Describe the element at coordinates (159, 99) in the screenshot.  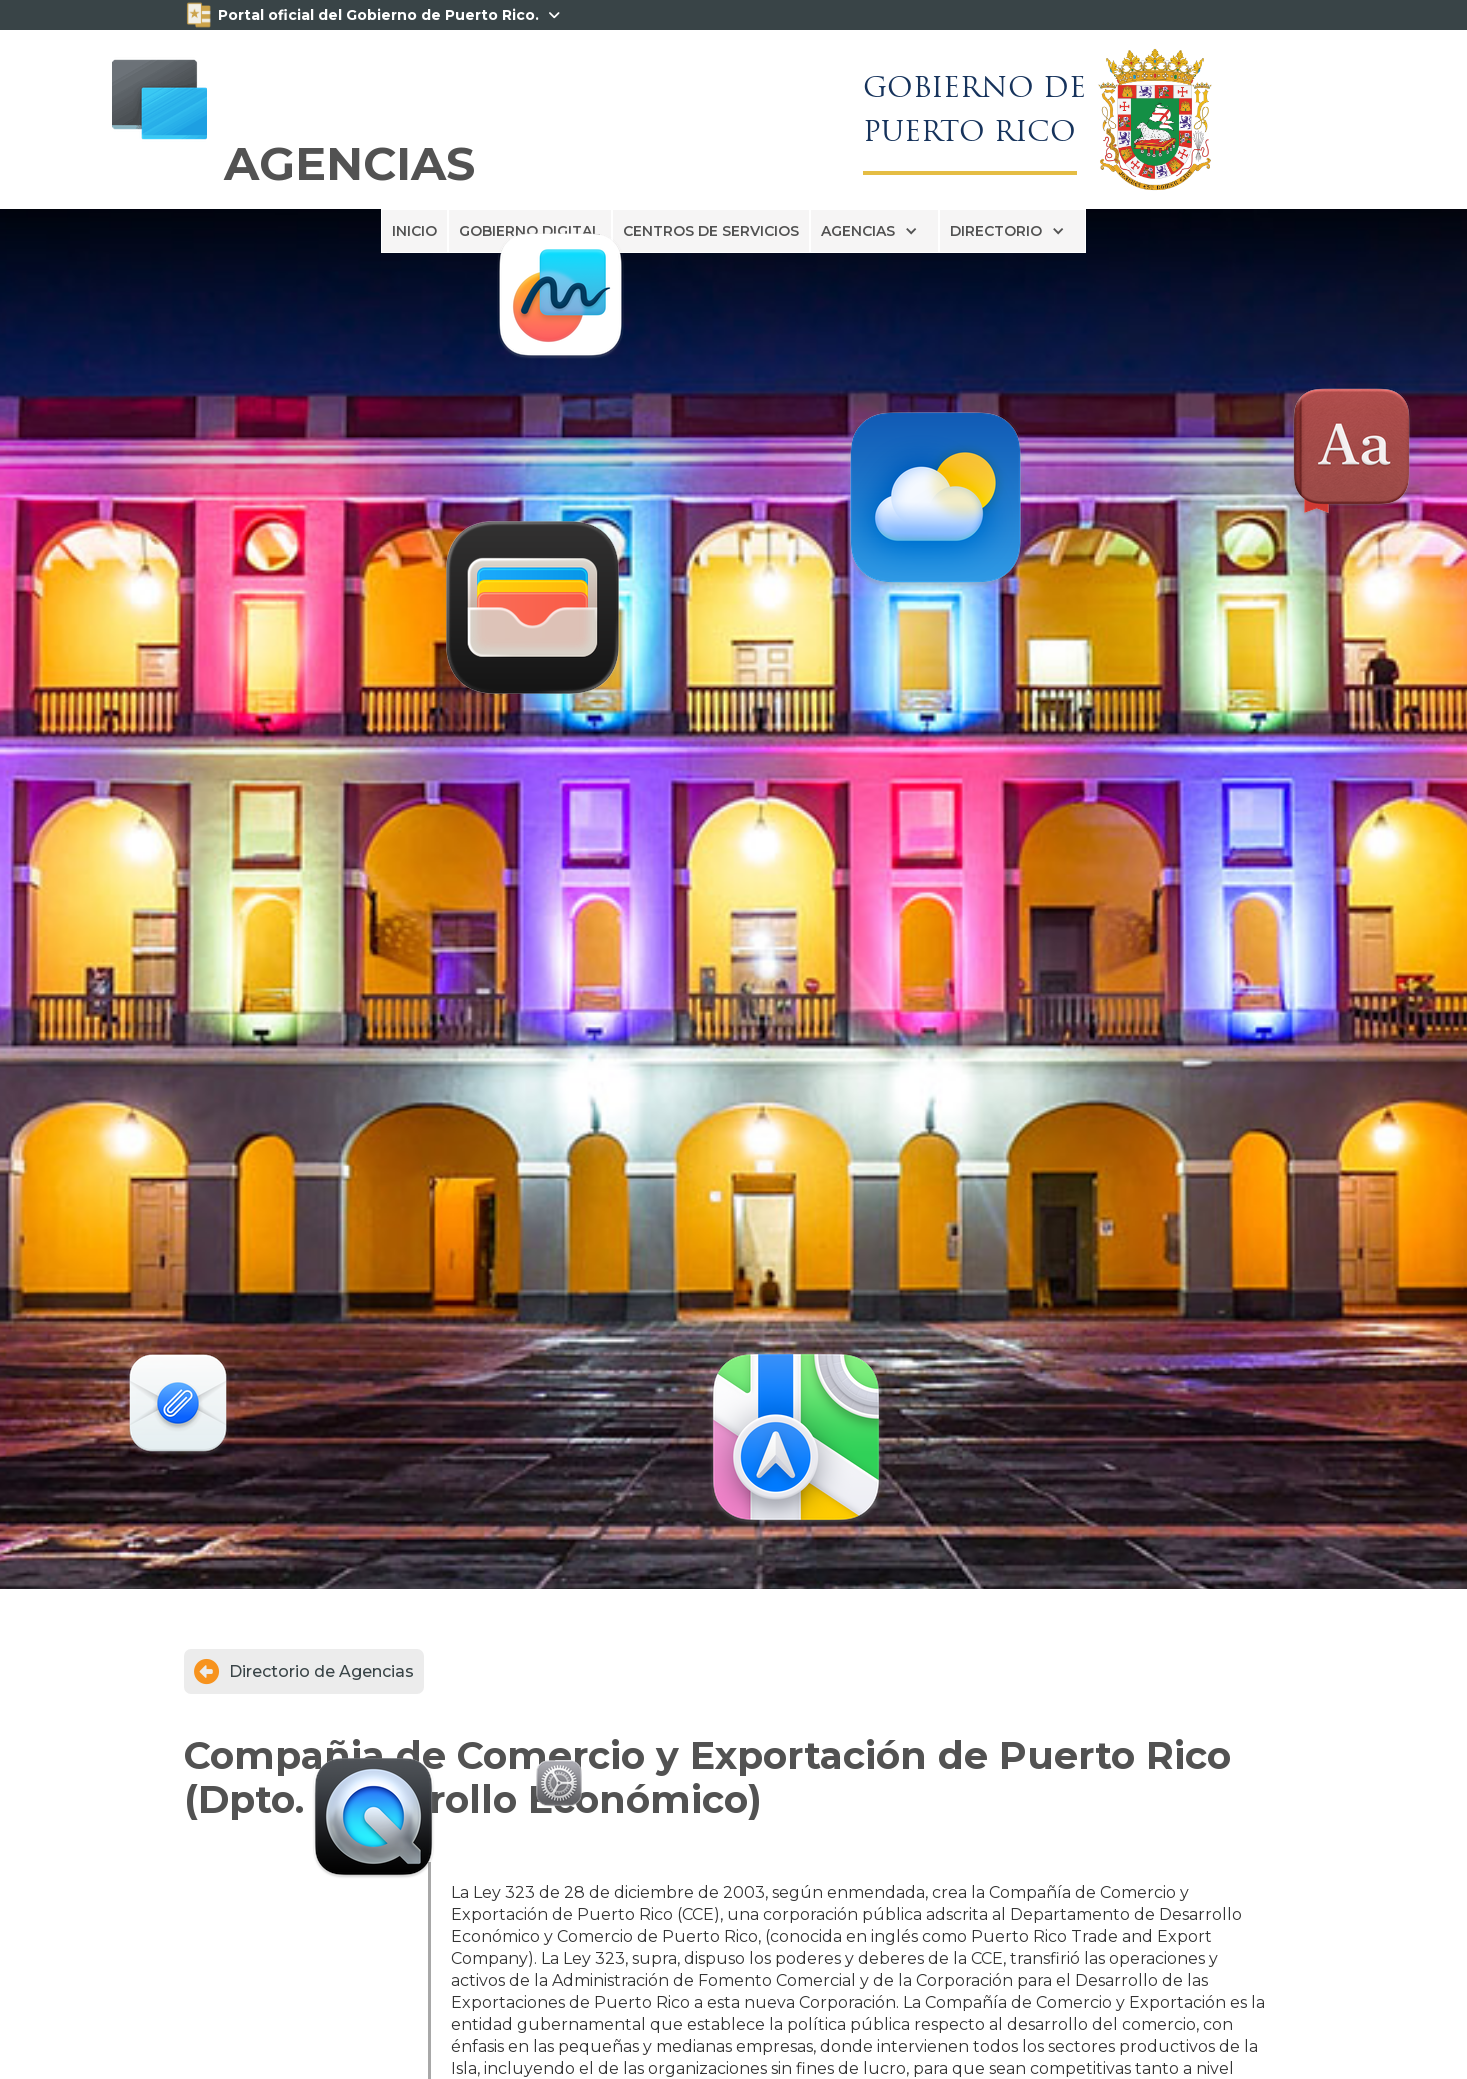
I see `launch emulator application` at that location.